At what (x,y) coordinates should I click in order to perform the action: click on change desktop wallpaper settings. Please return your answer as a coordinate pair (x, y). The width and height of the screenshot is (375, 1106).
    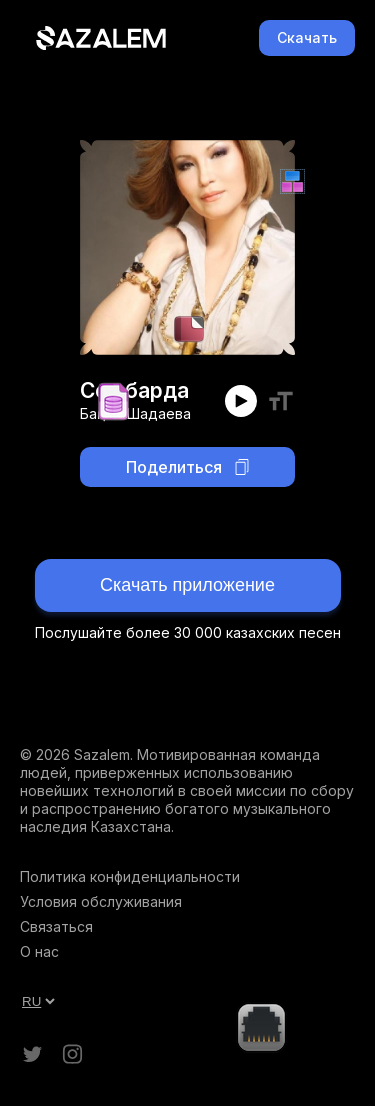
    Looking at the image, I should click on (189, 328).